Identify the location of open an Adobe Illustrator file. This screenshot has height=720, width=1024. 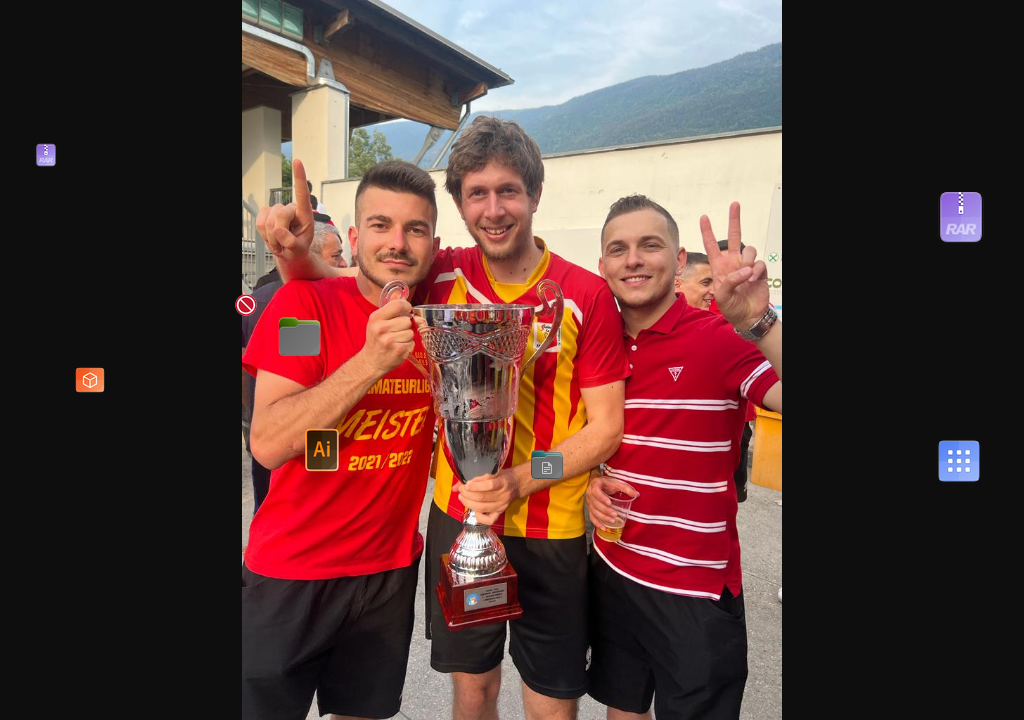
(322, 450).